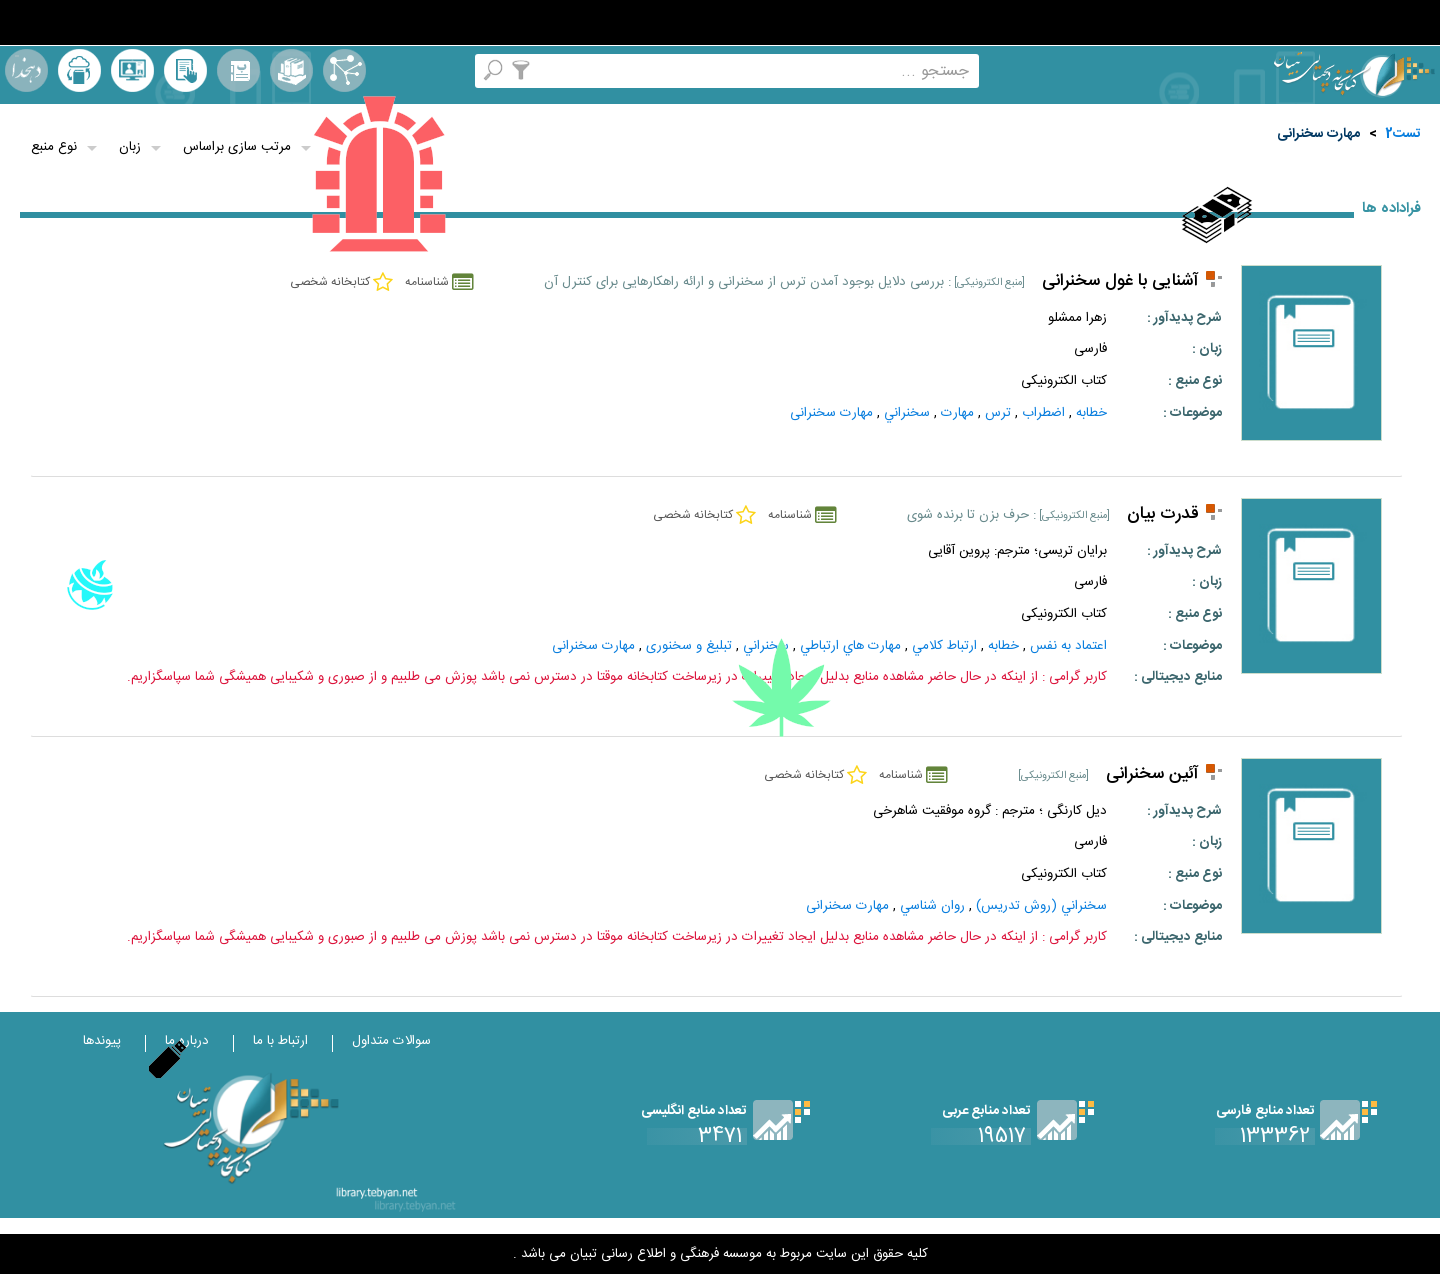 This screenshot has height=1274, width=1440. What do you see at coordinates (168, 1059) in the screenshot?
I see `access external storage device` at bounding box center [168, 1059].